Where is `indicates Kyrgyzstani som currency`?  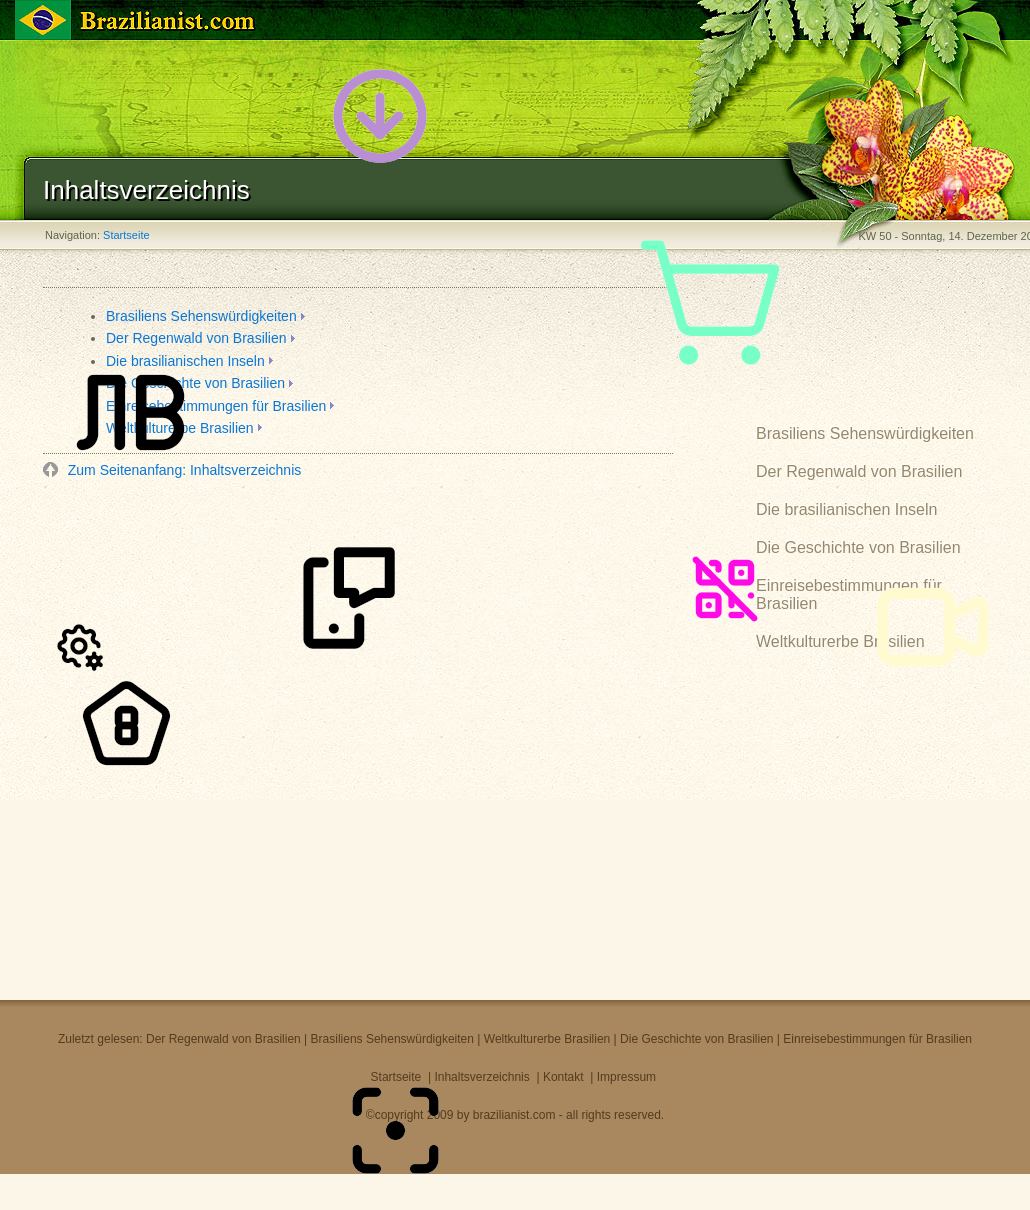
indicates Kyrgyzstani som currency is located at coordinates (130, 412).